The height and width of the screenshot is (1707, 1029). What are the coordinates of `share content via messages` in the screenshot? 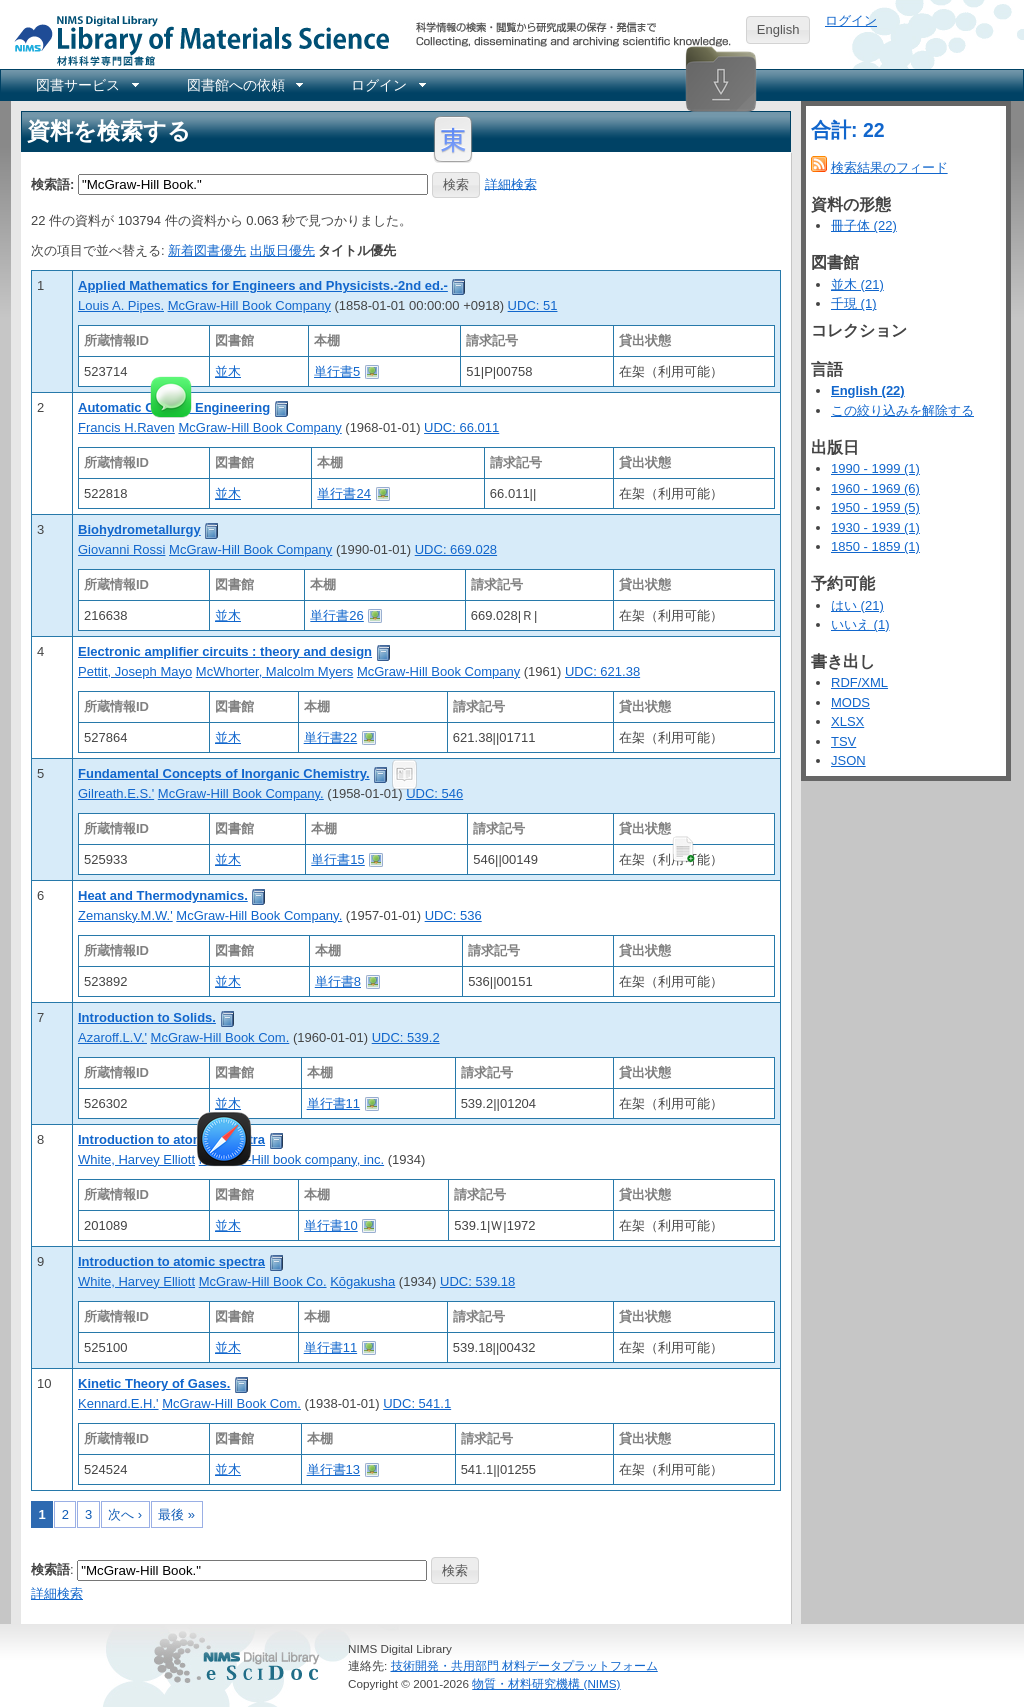 It's located at (171, 397).